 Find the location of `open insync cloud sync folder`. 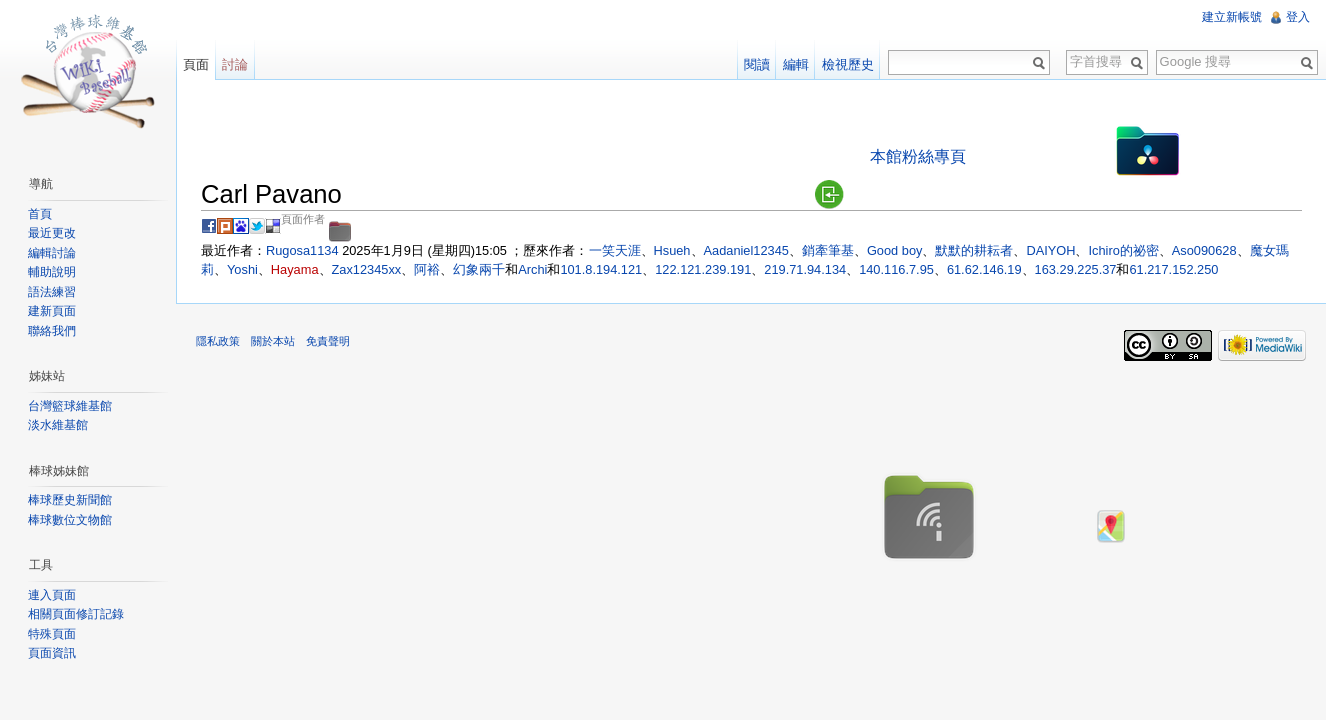

open insync cloud sync folder is located at coordinates (929, 517).